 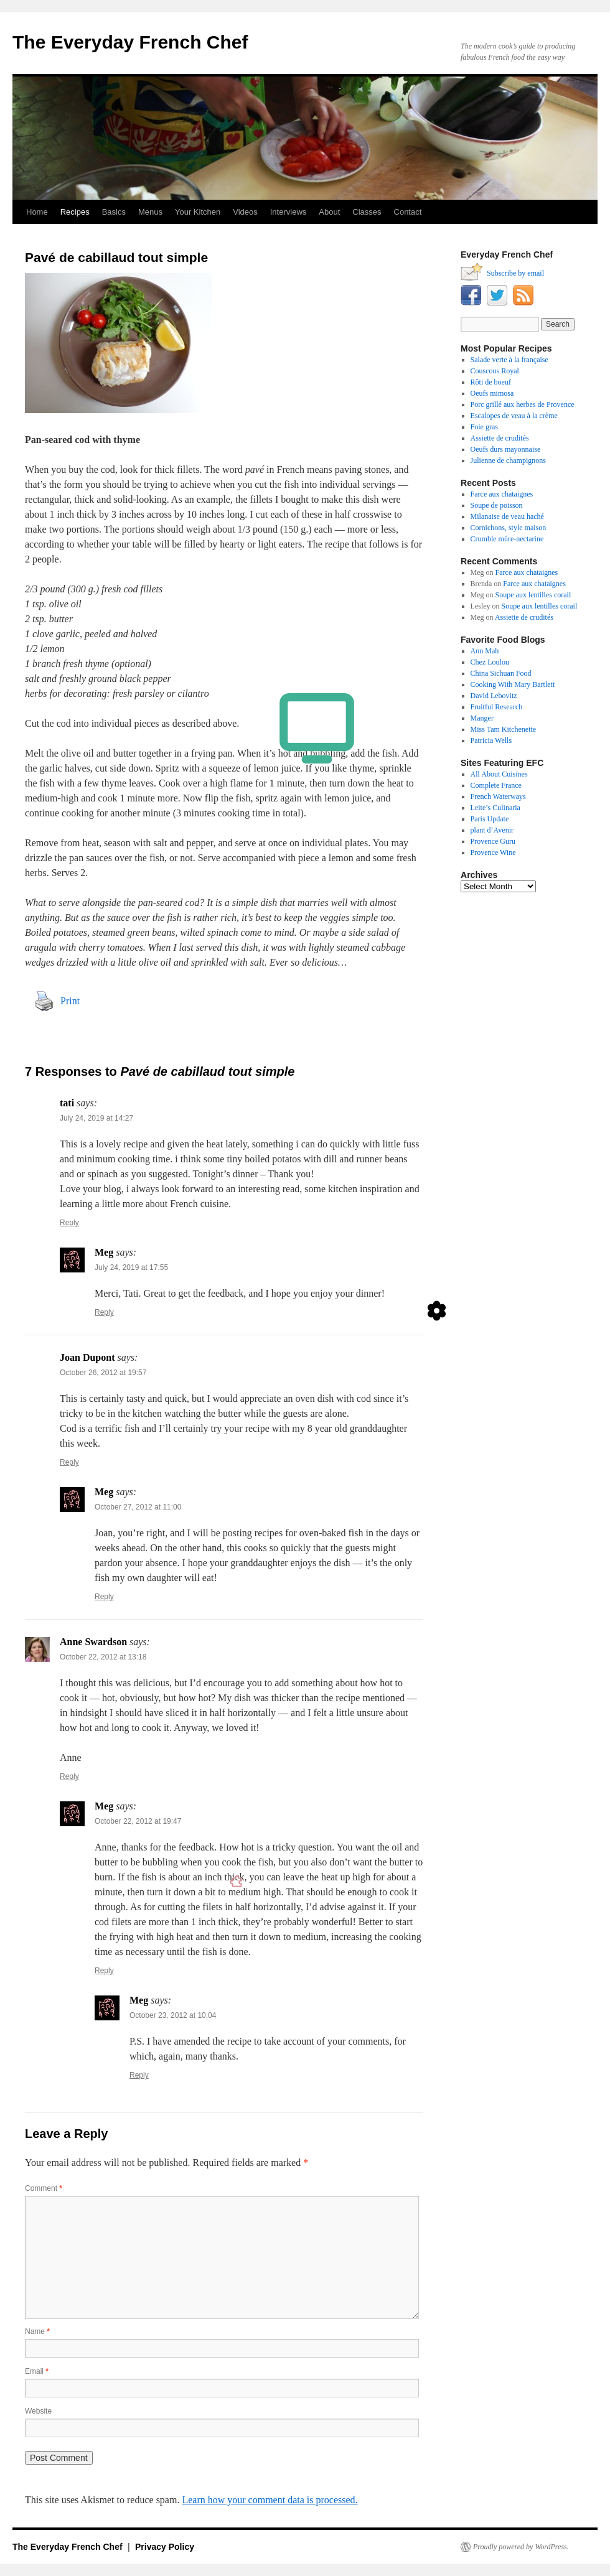 What do you see at coordinates (436, 1310) in the screenshot?
I see `access garden or plant-related features` at bounding box center [436, 1310].